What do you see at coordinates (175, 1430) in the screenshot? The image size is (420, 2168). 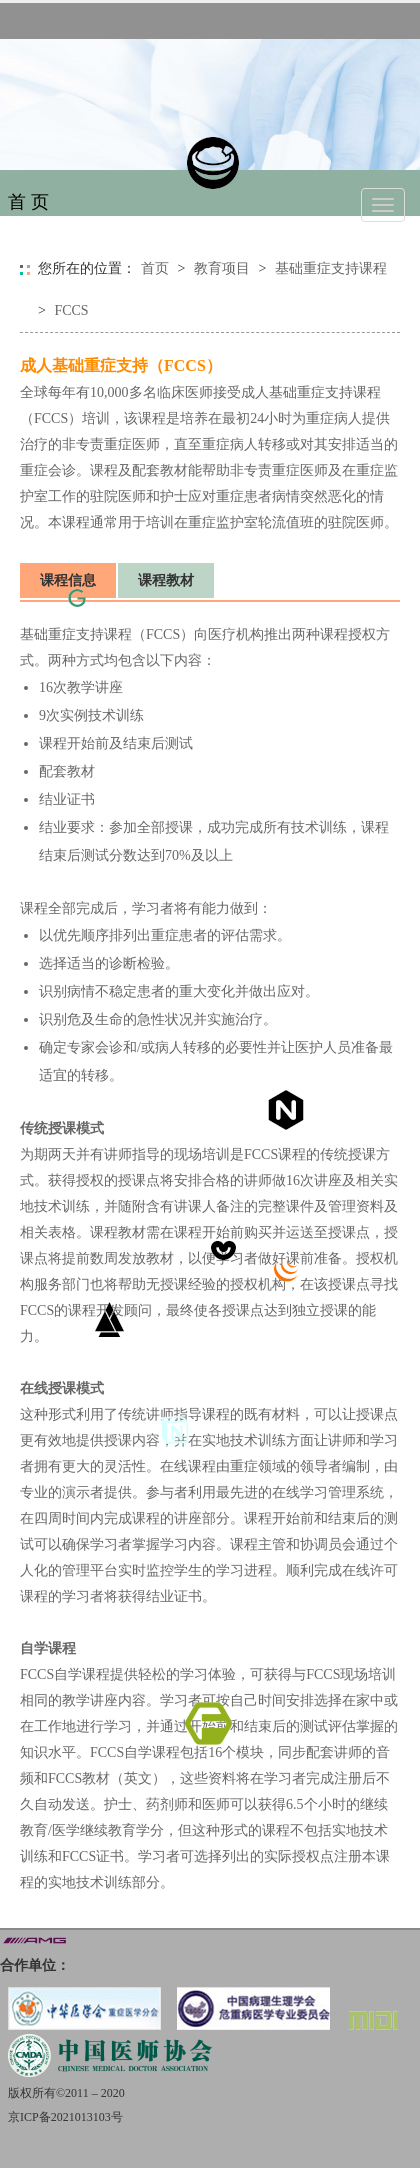 I see `open Notion app` at bounding box center [175, 1430].